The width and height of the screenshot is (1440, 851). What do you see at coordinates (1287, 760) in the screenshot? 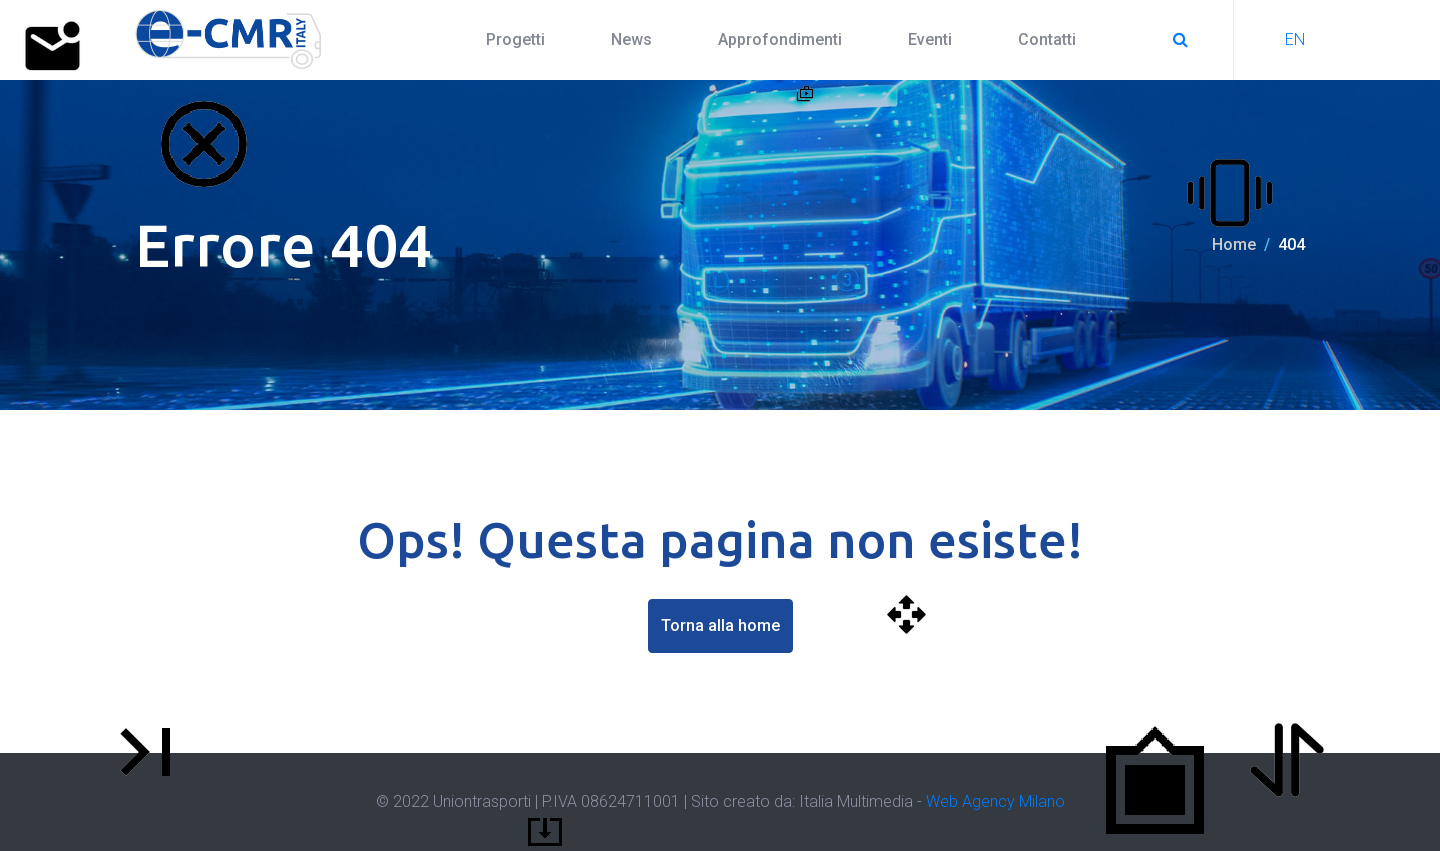
I see `transfer data between devices` at bounding box center [1287, 760].